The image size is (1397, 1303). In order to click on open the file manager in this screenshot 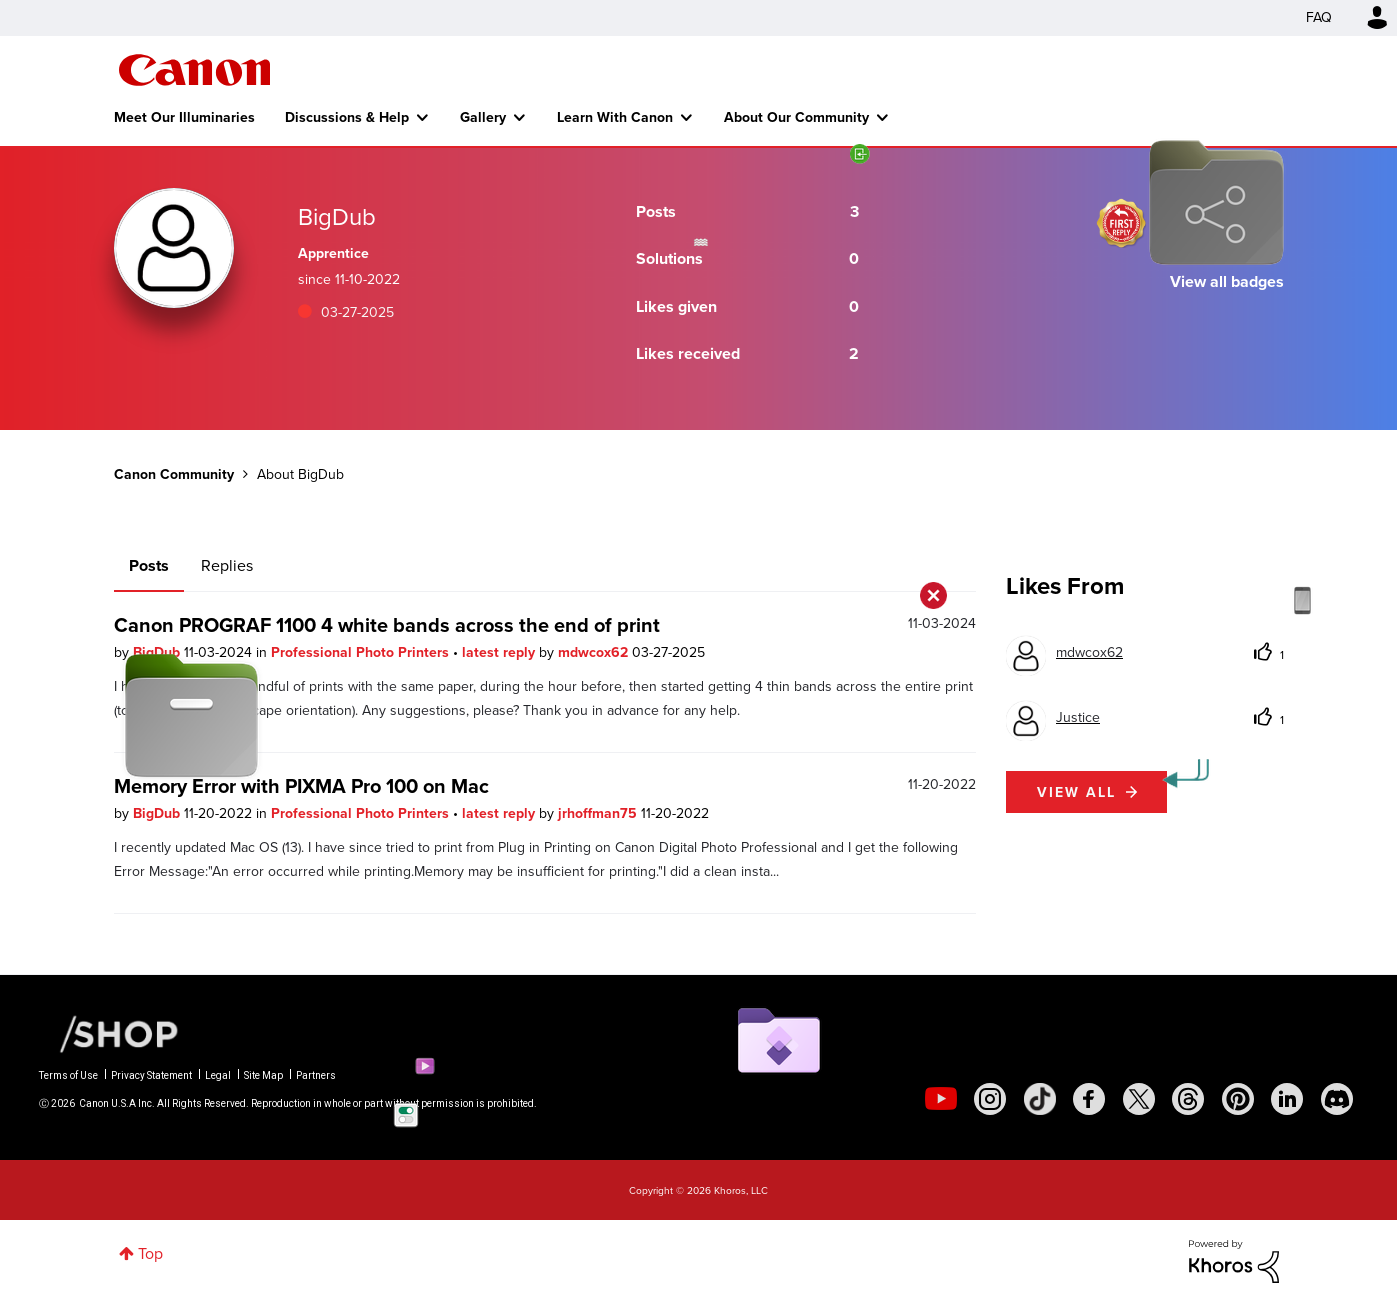, I will do `click(191, 715)`.